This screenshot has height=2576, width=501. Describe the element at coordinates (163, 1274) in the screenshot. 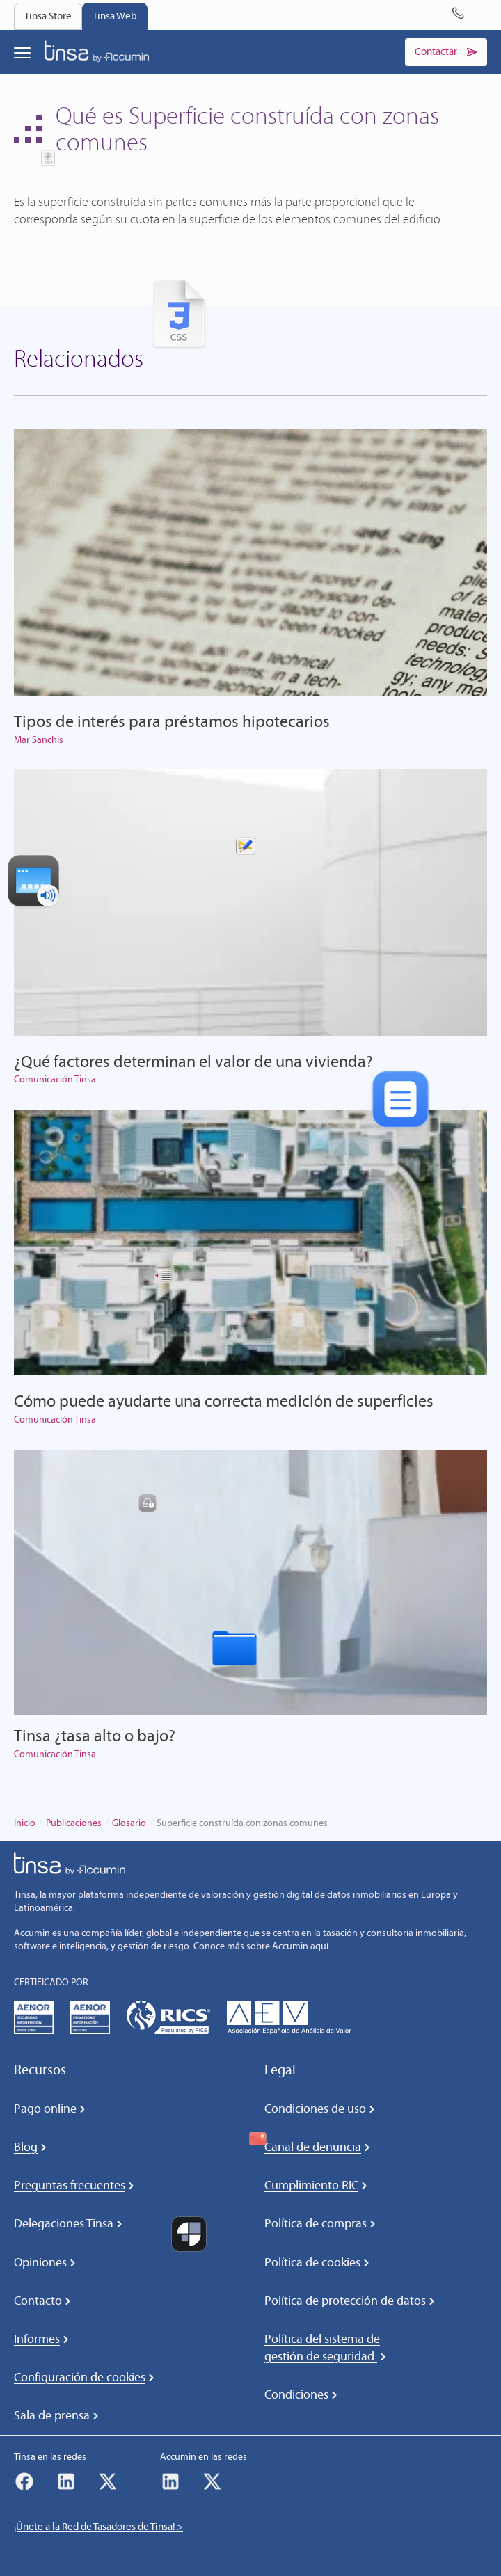

I see `decrease text indentation` at that location.